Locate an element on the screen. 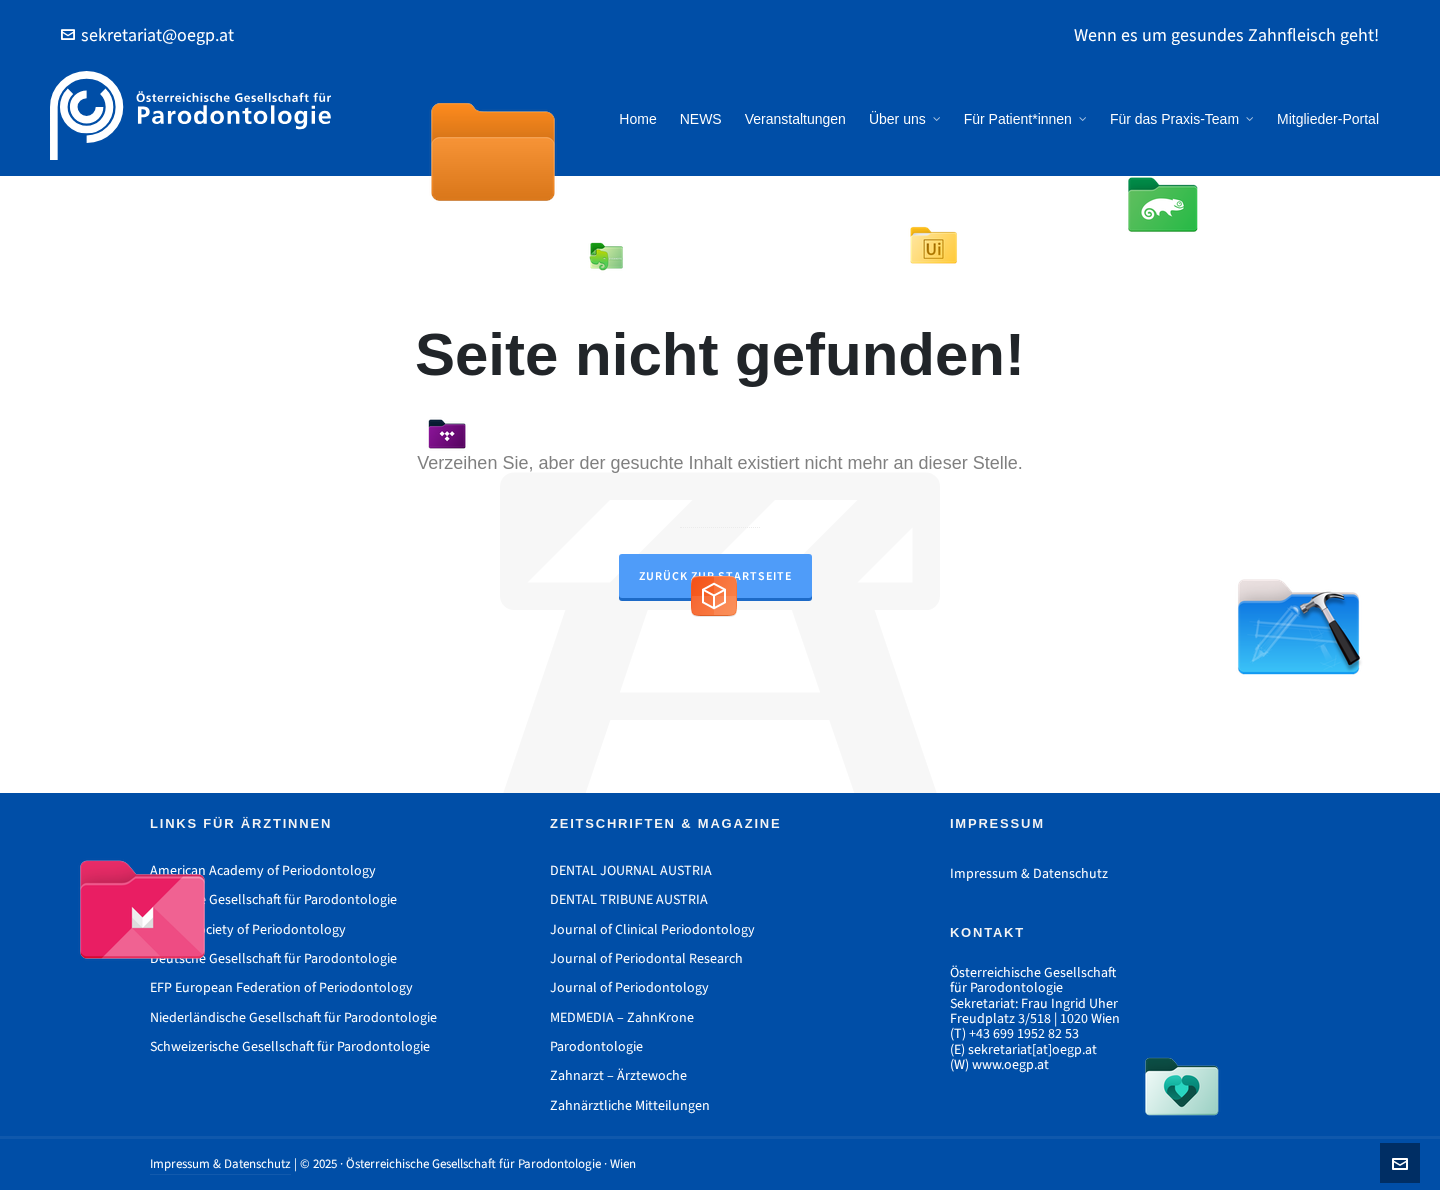 The height and width of the screenshot is (1190, 1440). open a 3D model file in STL format is located at coordinates (714, 595).